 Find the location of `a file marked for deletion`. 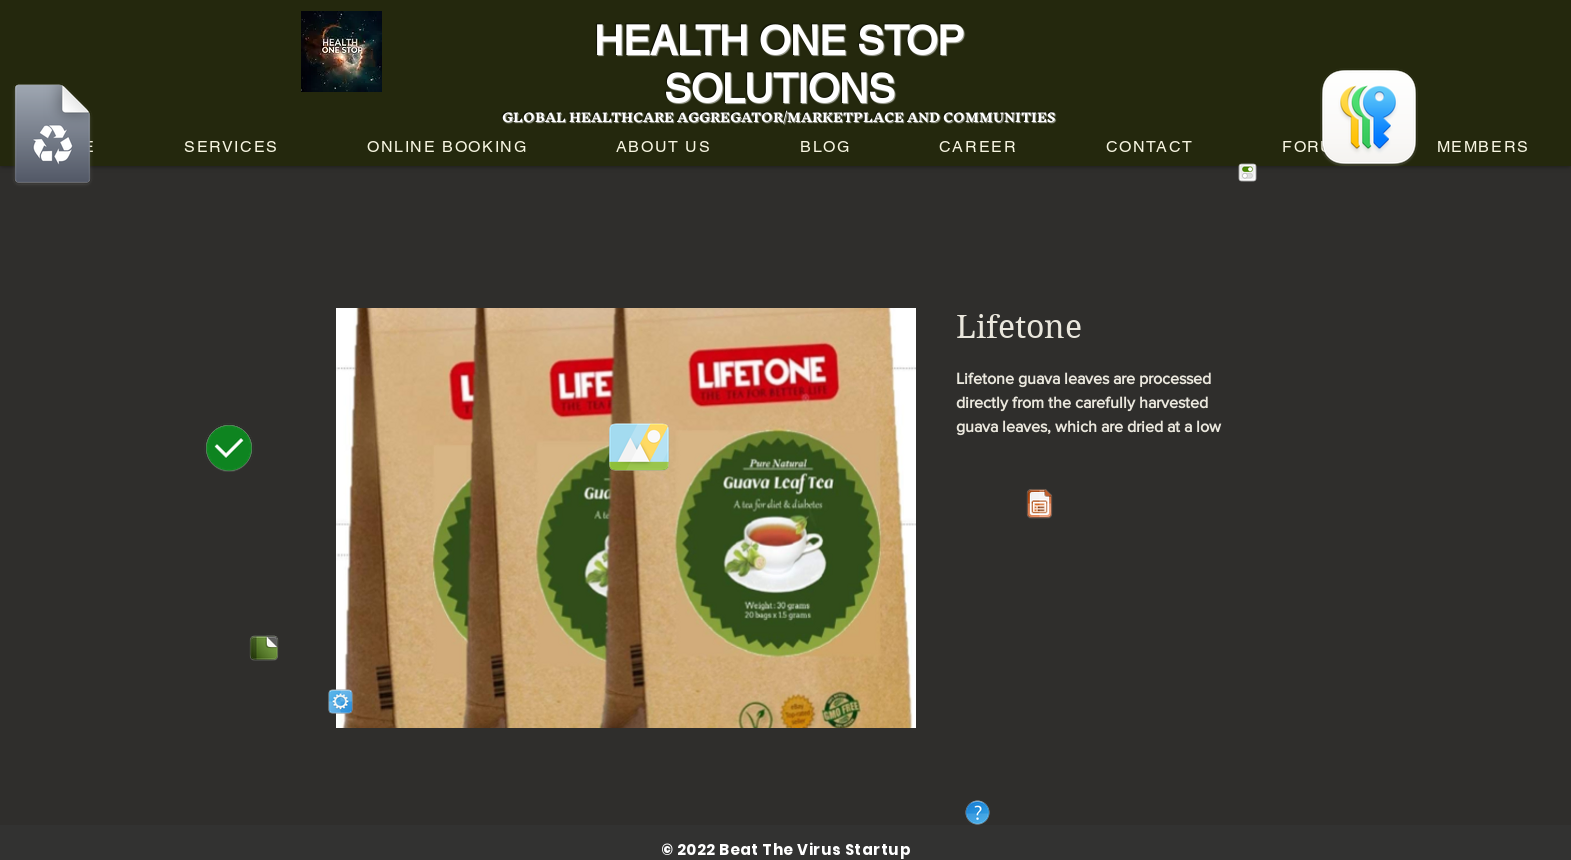

a file marked for deletion is located at coordinates (52, 135).